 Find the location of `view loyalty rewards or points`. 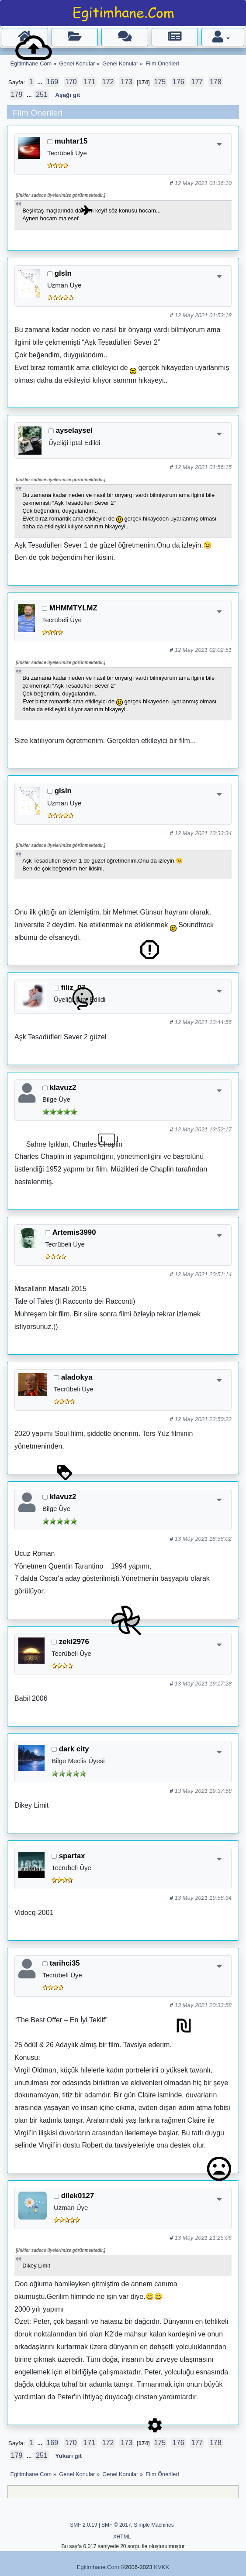

view loyalty rewards or points is located at coordinates (65, 1473).